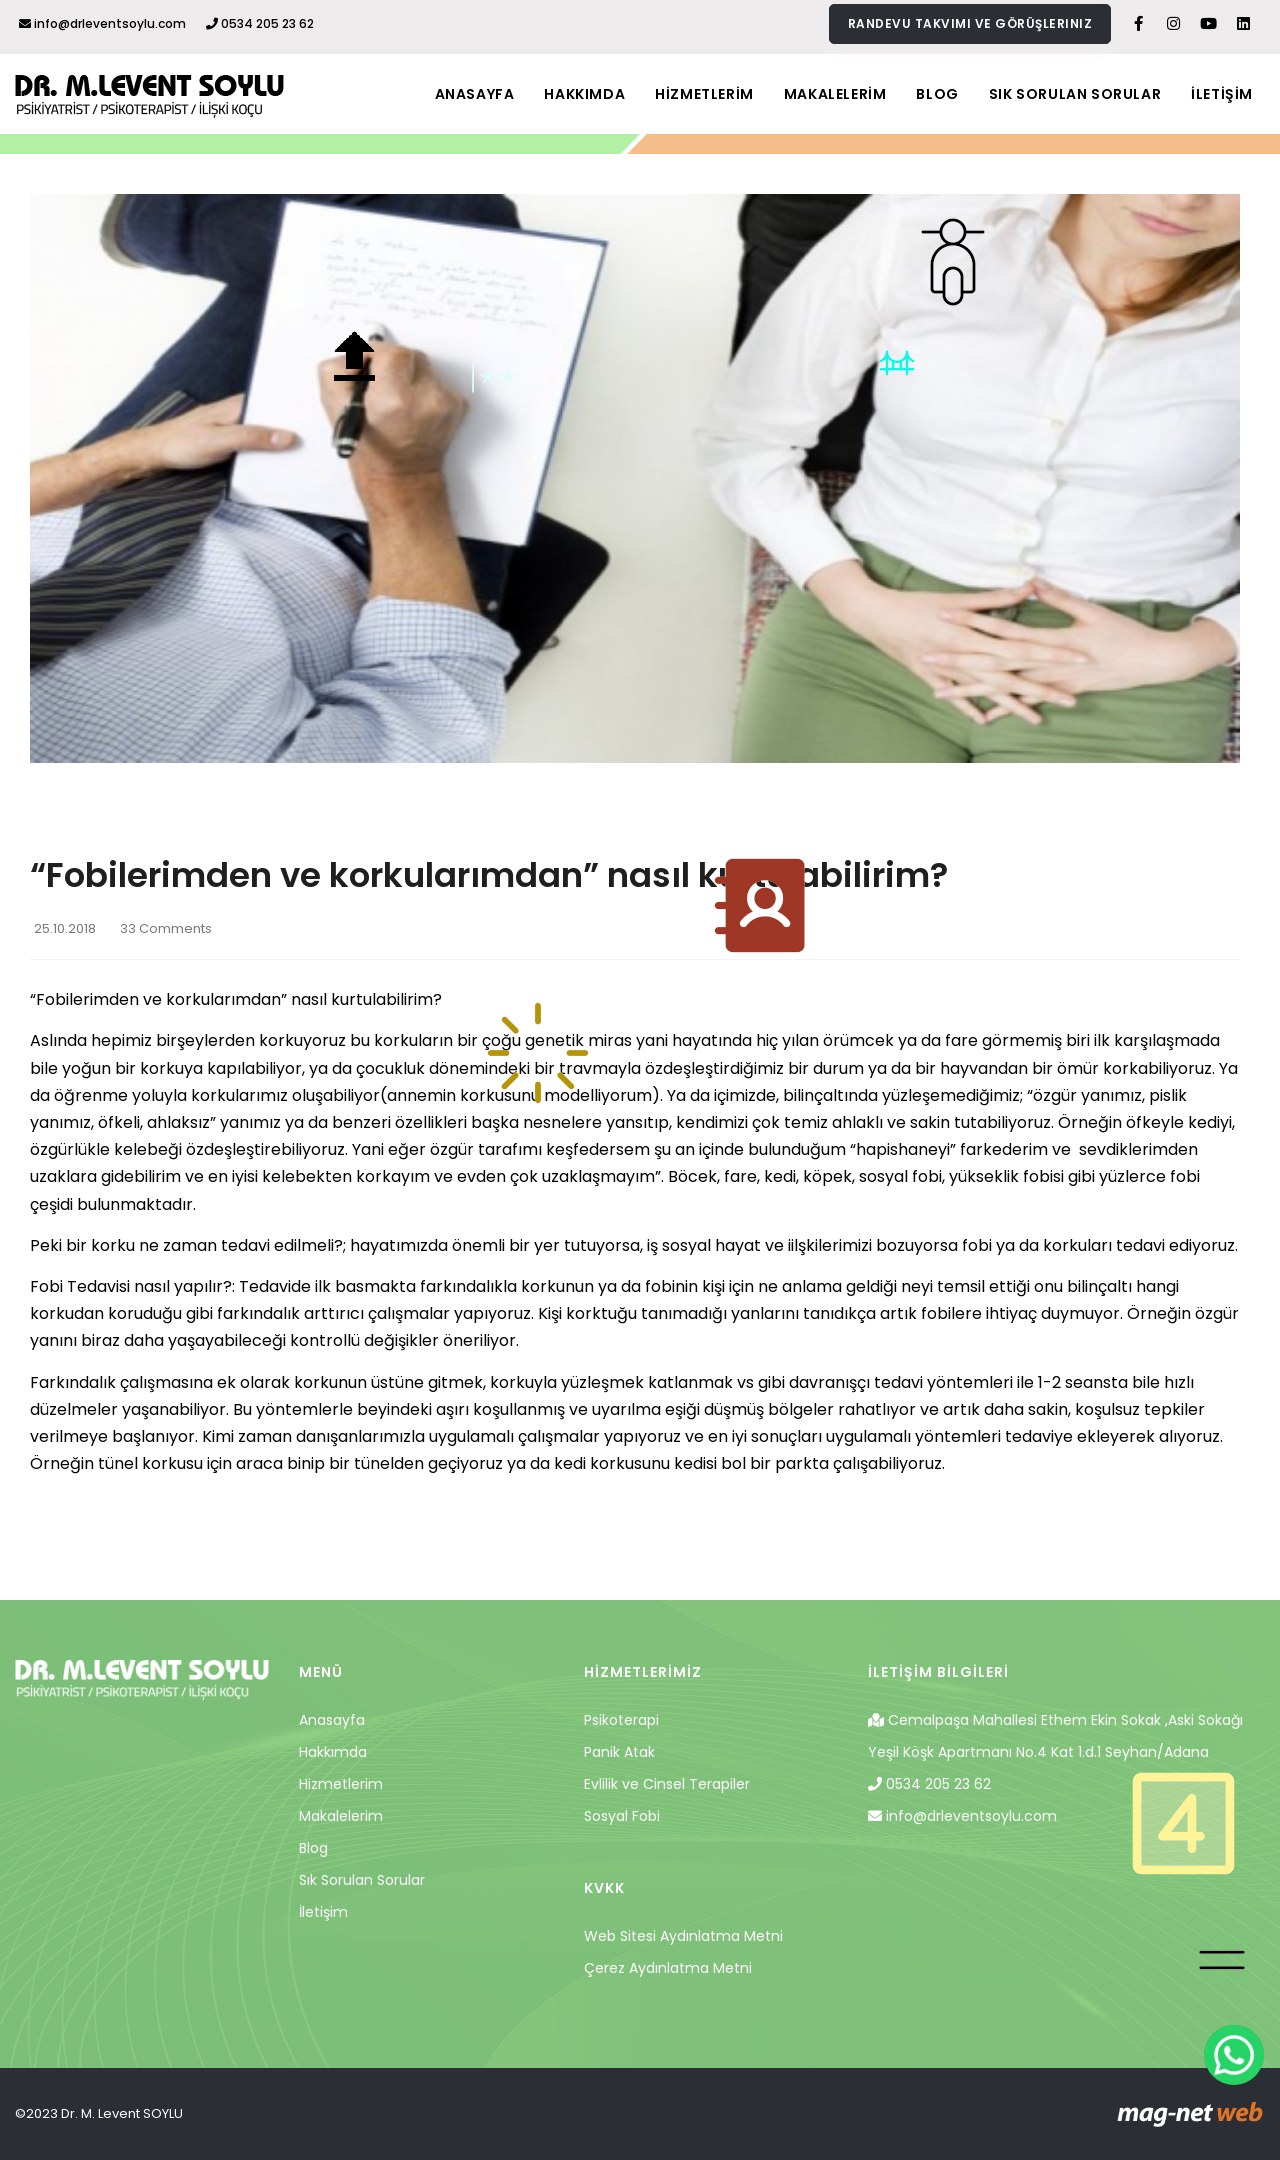 The width and height of the screenshot is (1280, 2160). I want to click on indicates equality or comparison between values, so click(1222, 1960).